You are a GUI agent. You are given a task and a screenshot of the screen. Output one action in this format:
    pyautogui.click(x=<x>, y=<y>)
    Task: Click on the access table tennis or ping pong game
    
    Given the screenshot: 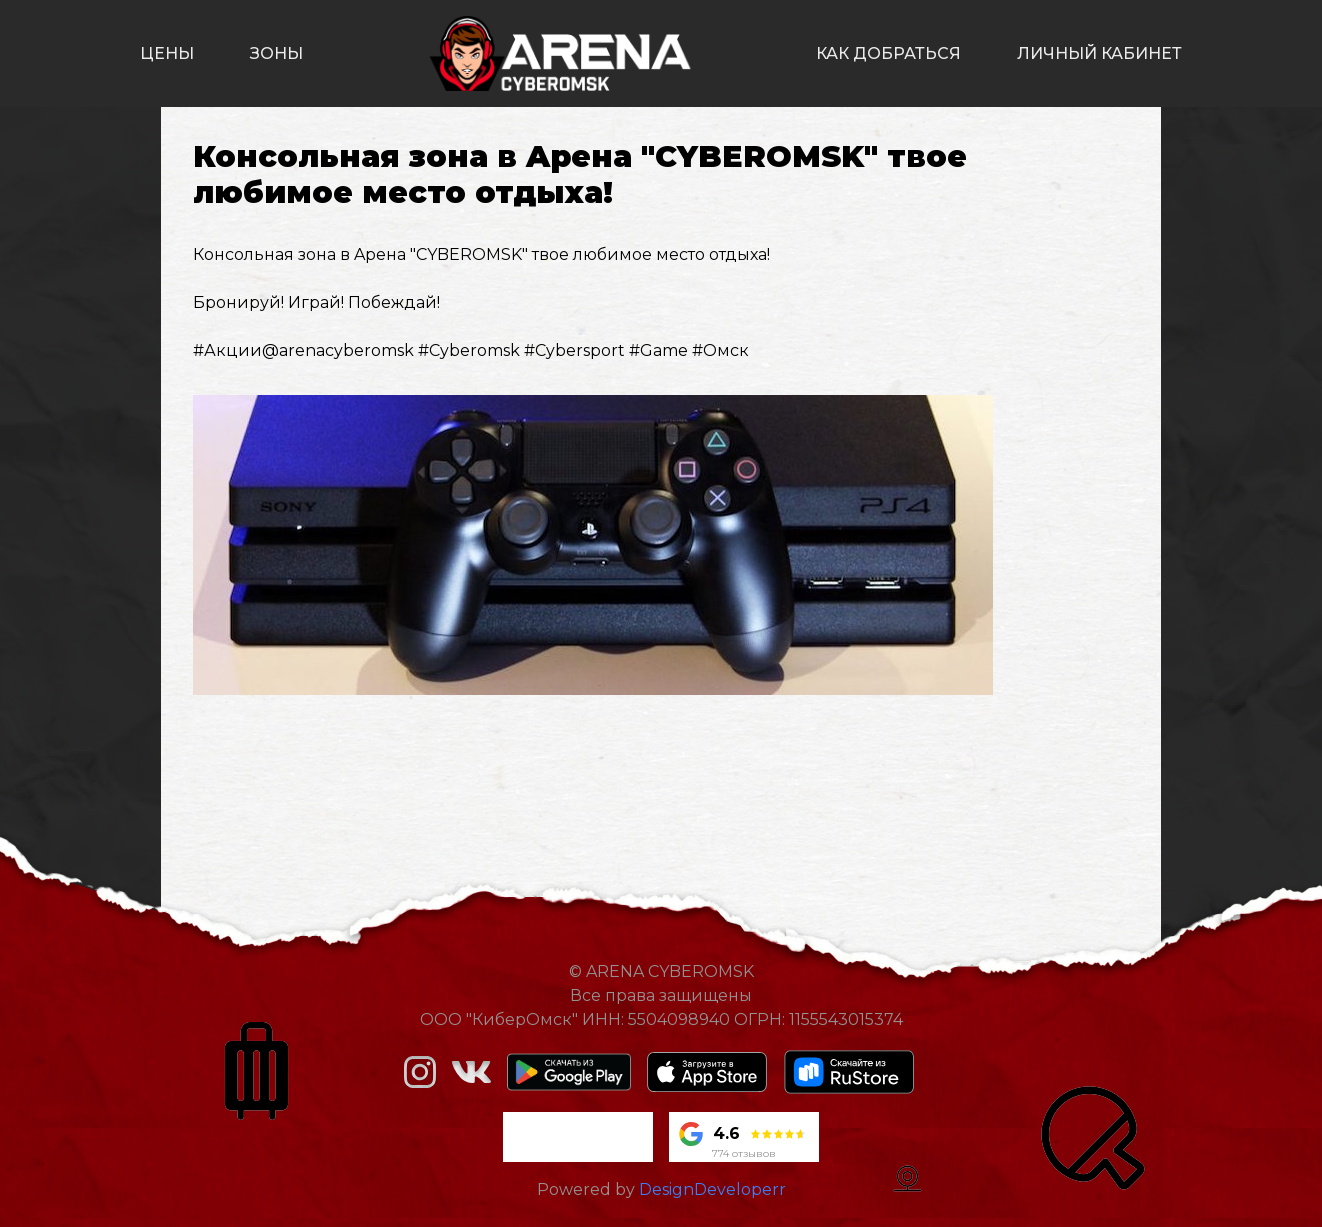 What is the action you would take?
    pyautogui.click(x=1091, y=1136)
    